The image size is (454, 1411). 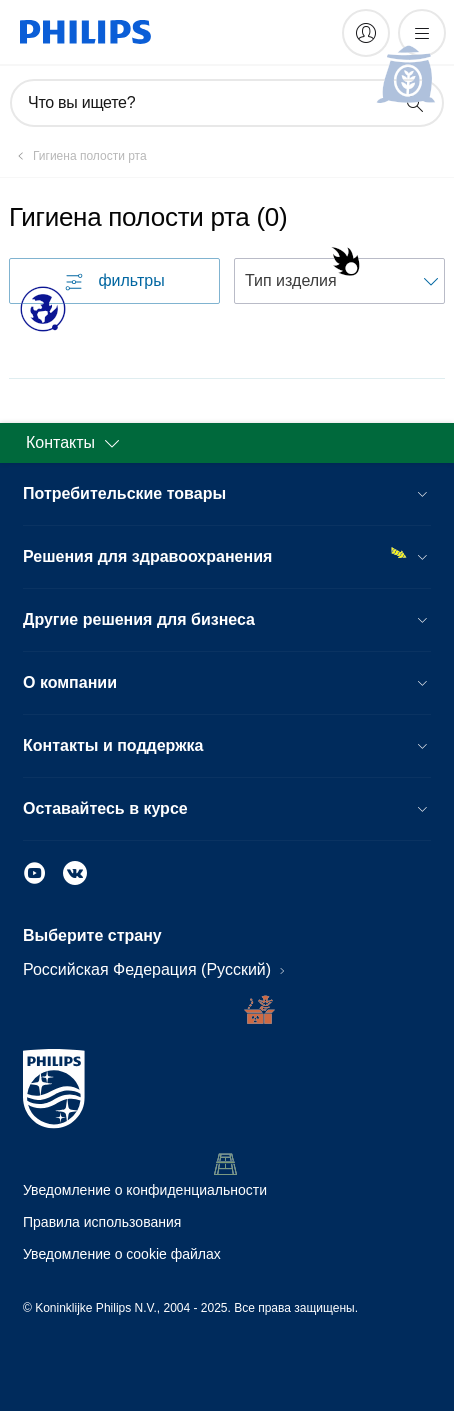 What do you see at coordinates (344, 260) in the screenshot?
I see `indicates a burning or fire effect status` at bounding box center [344, 260].